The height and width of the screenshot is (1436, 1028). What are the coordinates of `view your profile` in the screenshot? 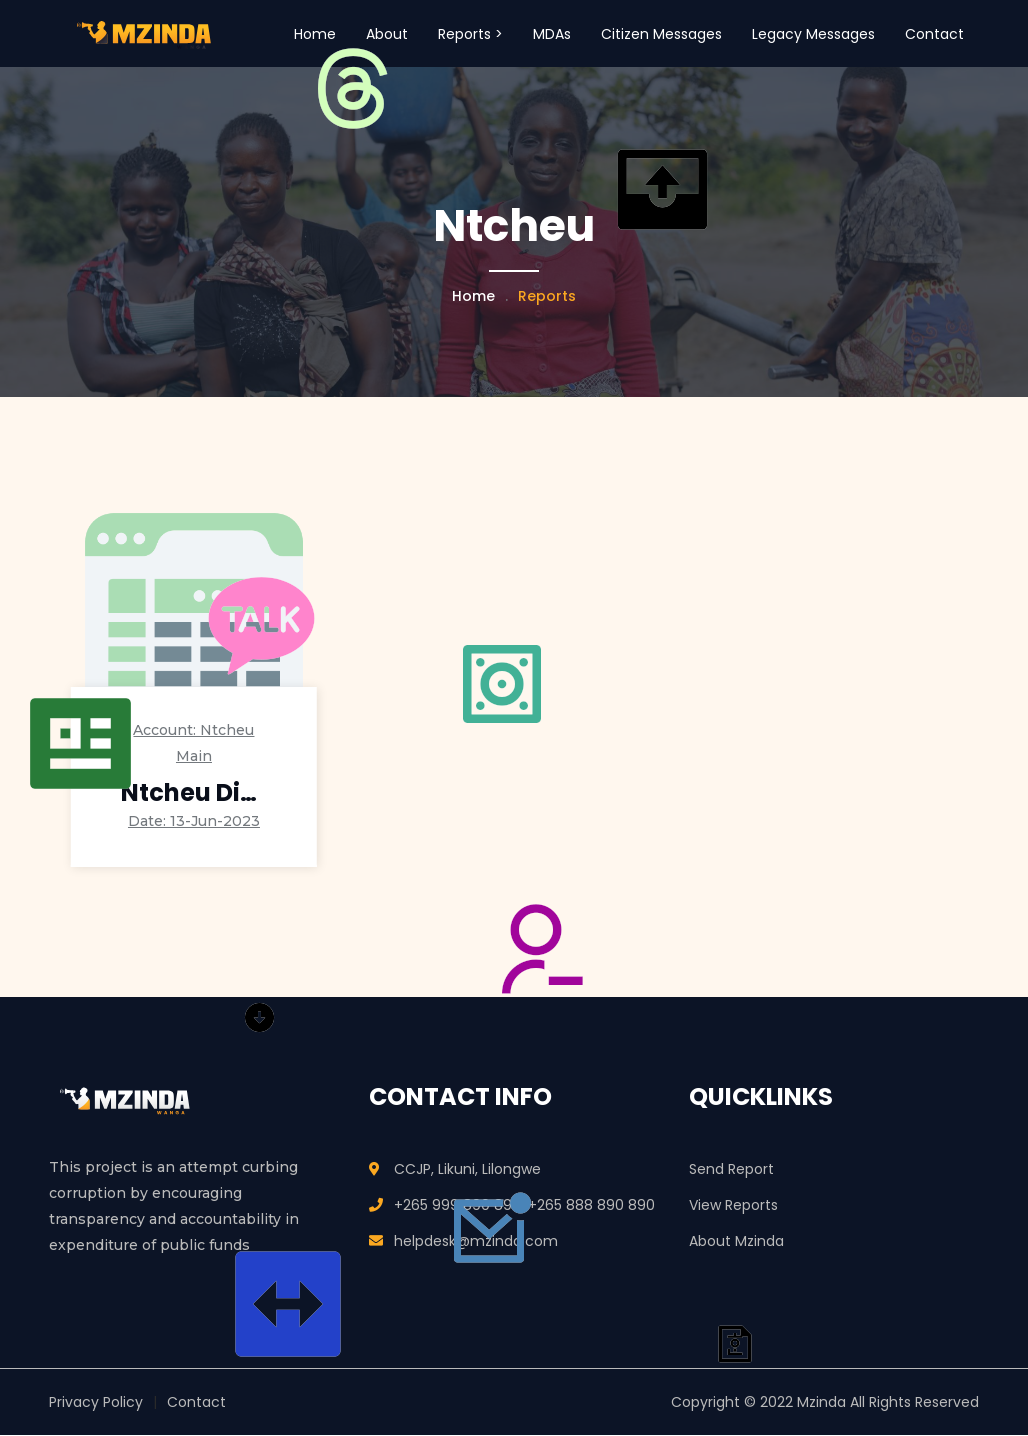 It's located at (80, 743).